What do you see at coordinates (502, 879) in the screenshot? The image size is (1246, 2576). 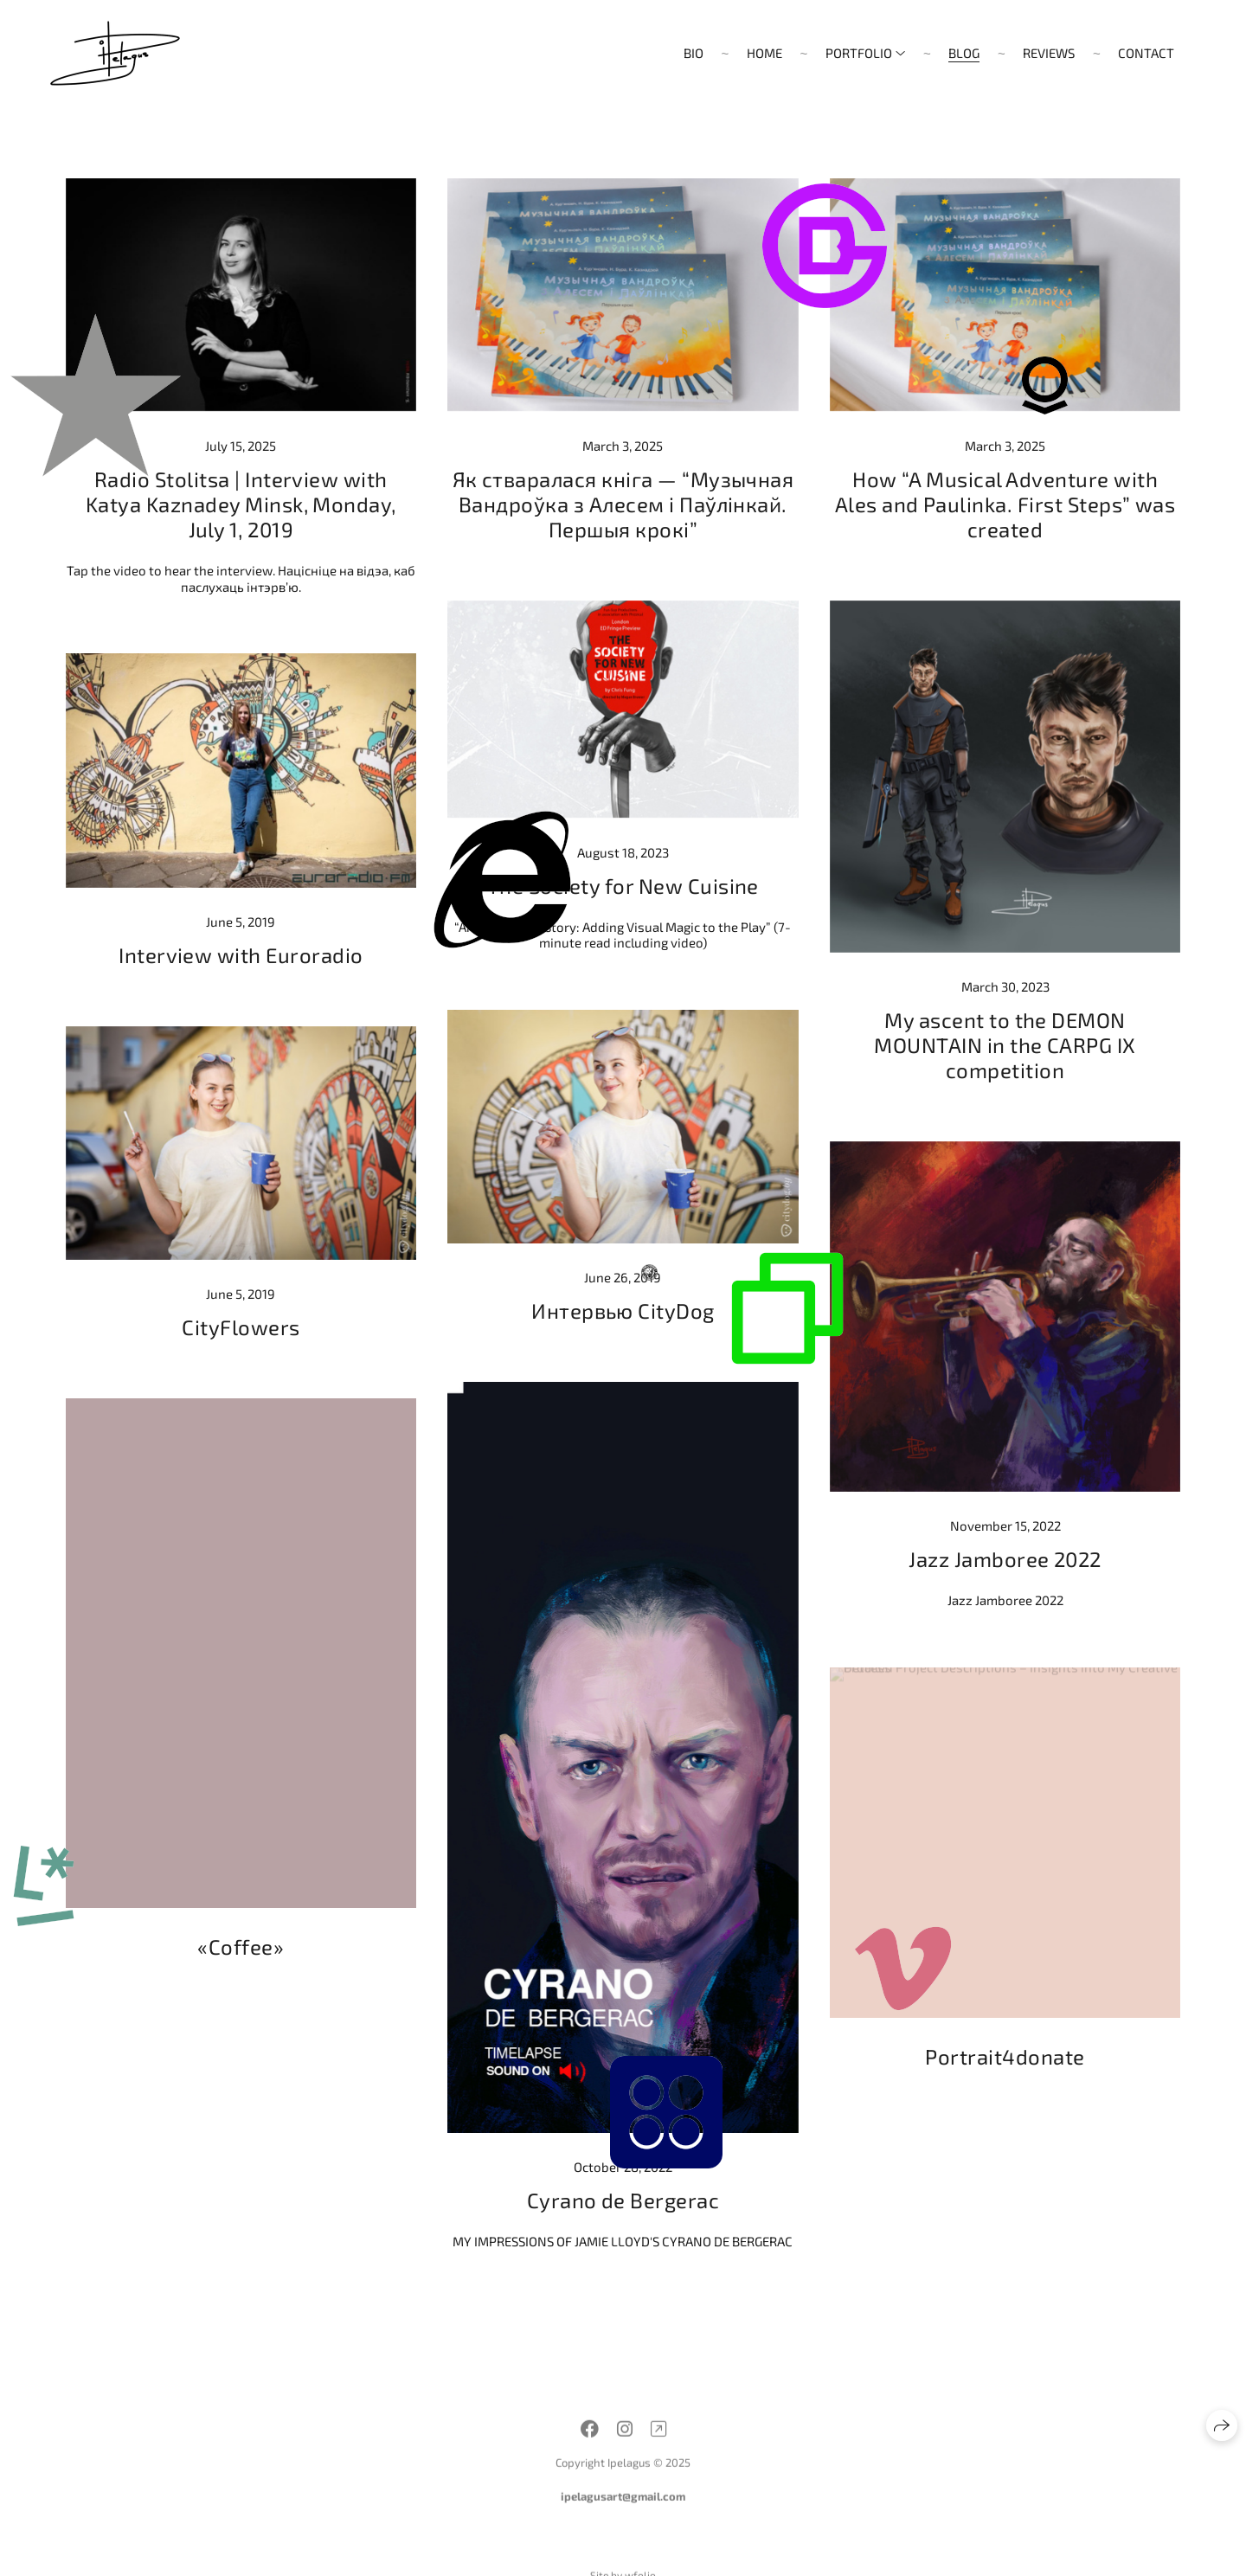 I see `open internet explorer browser` at bounding box center [502, 879].